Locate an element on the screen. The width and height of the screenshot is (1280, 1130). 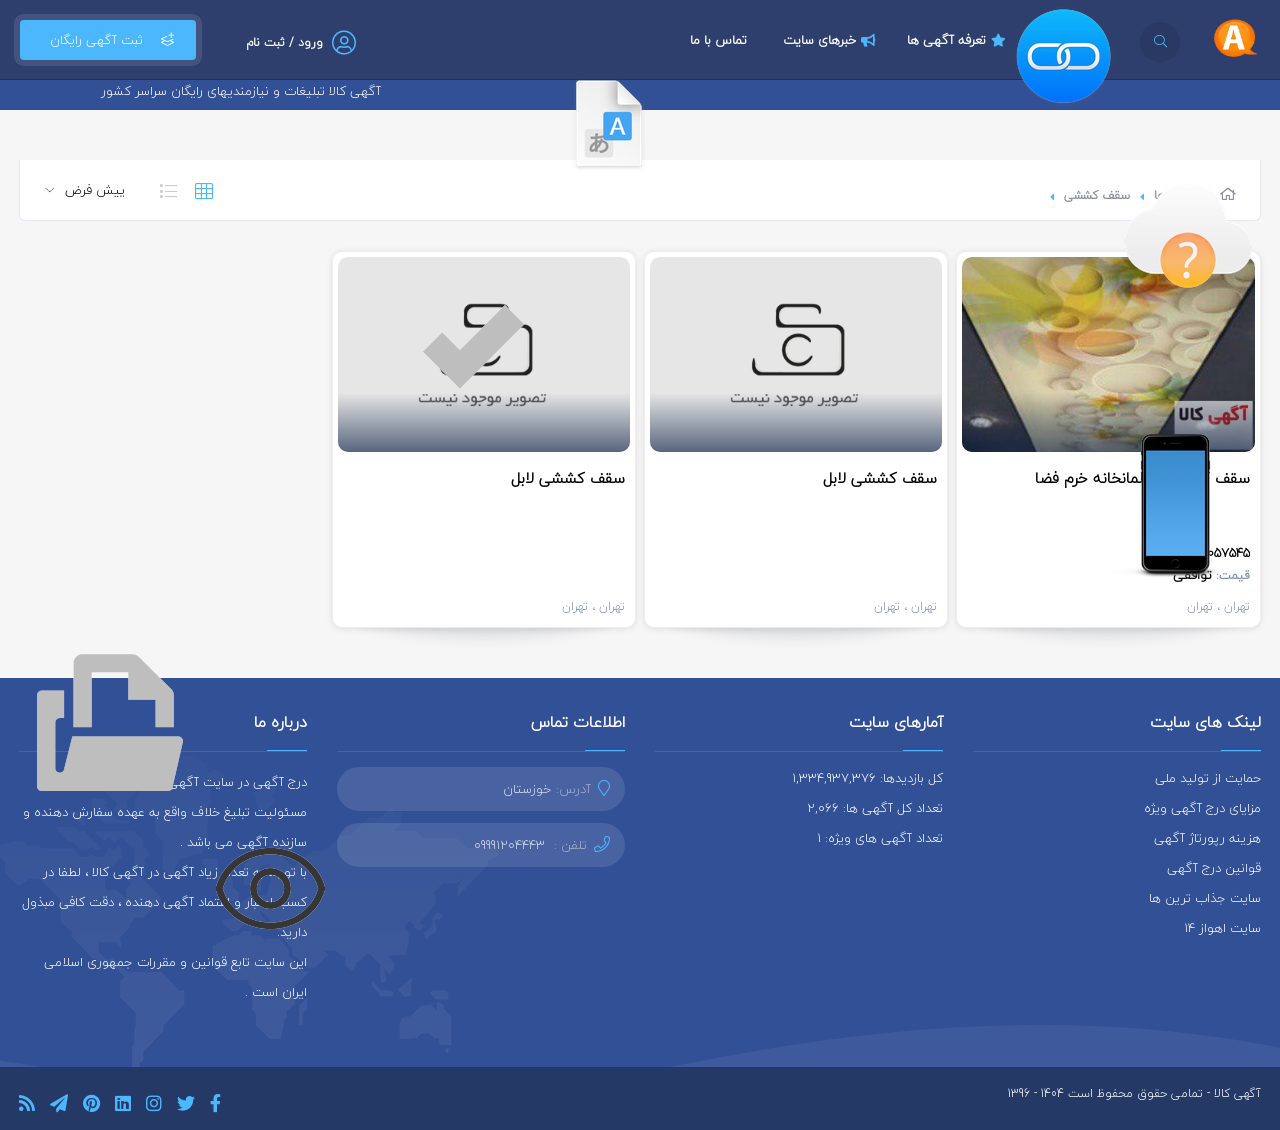
iPhone 7 Plus device icon is located at coordinates (1175, 505).